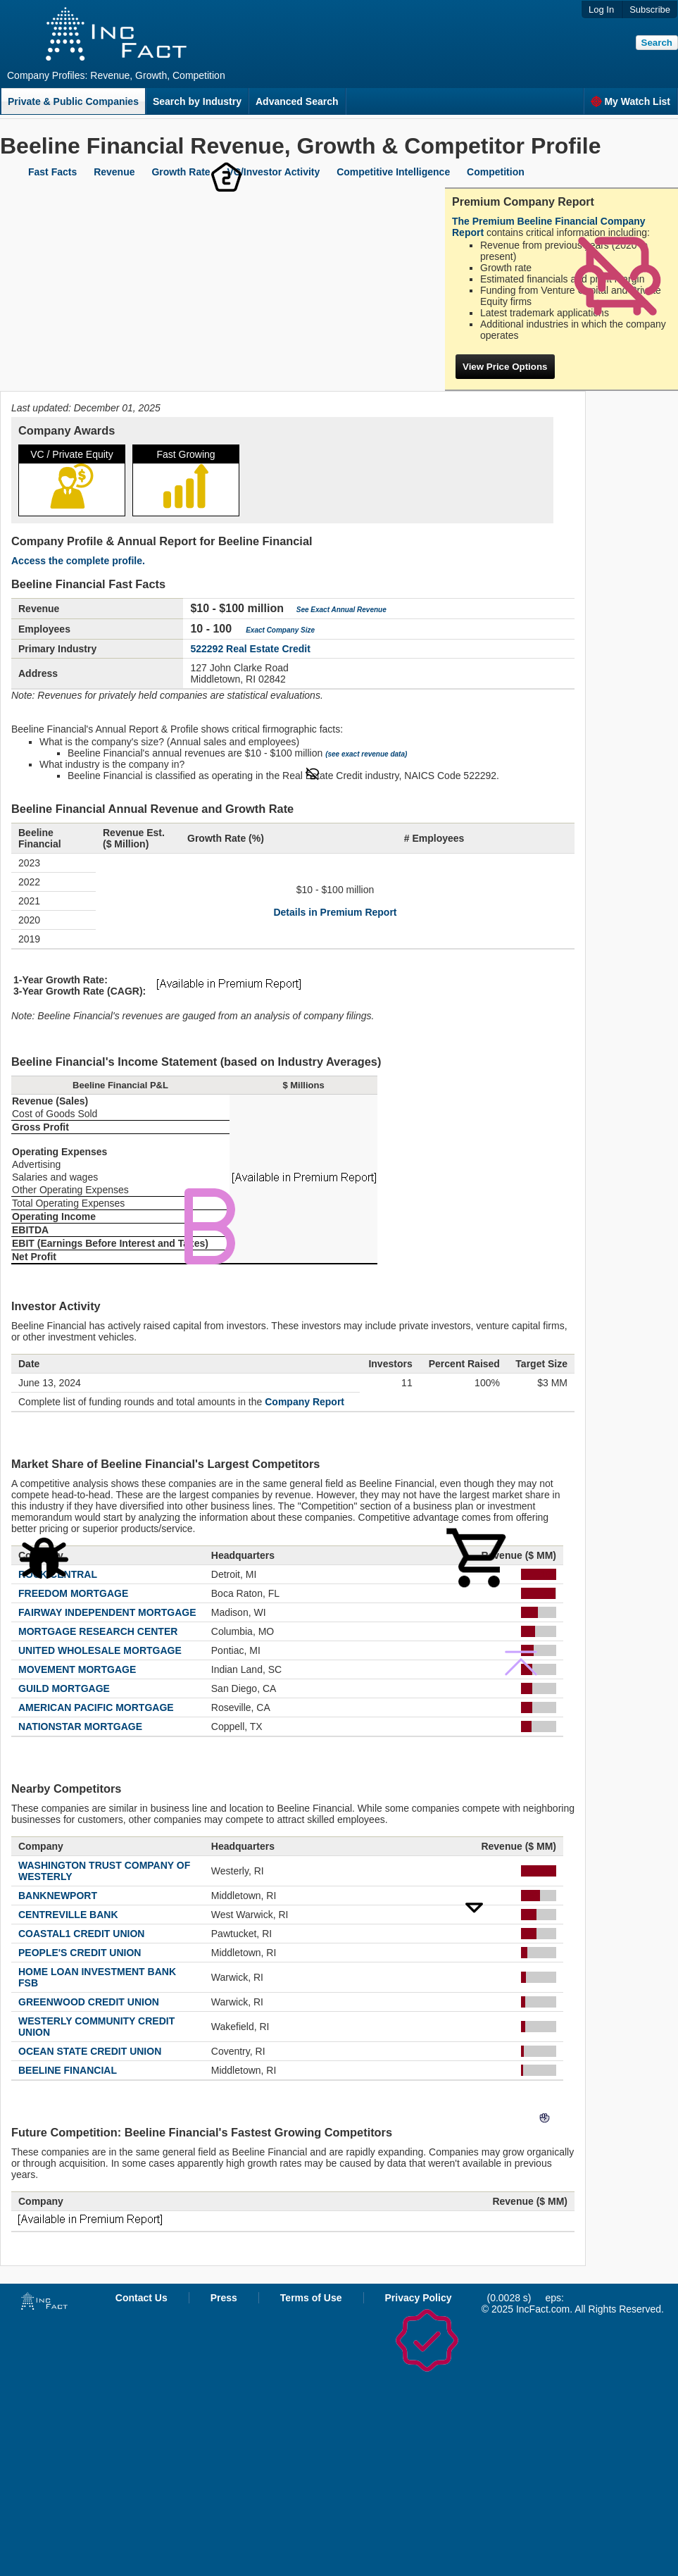 This screenshot has height=2576, width=678. What do you see at coordinates (544, 2117) in the screenshot?
I see `indicates solidarity or support action` at bounding box center [544, 2117].